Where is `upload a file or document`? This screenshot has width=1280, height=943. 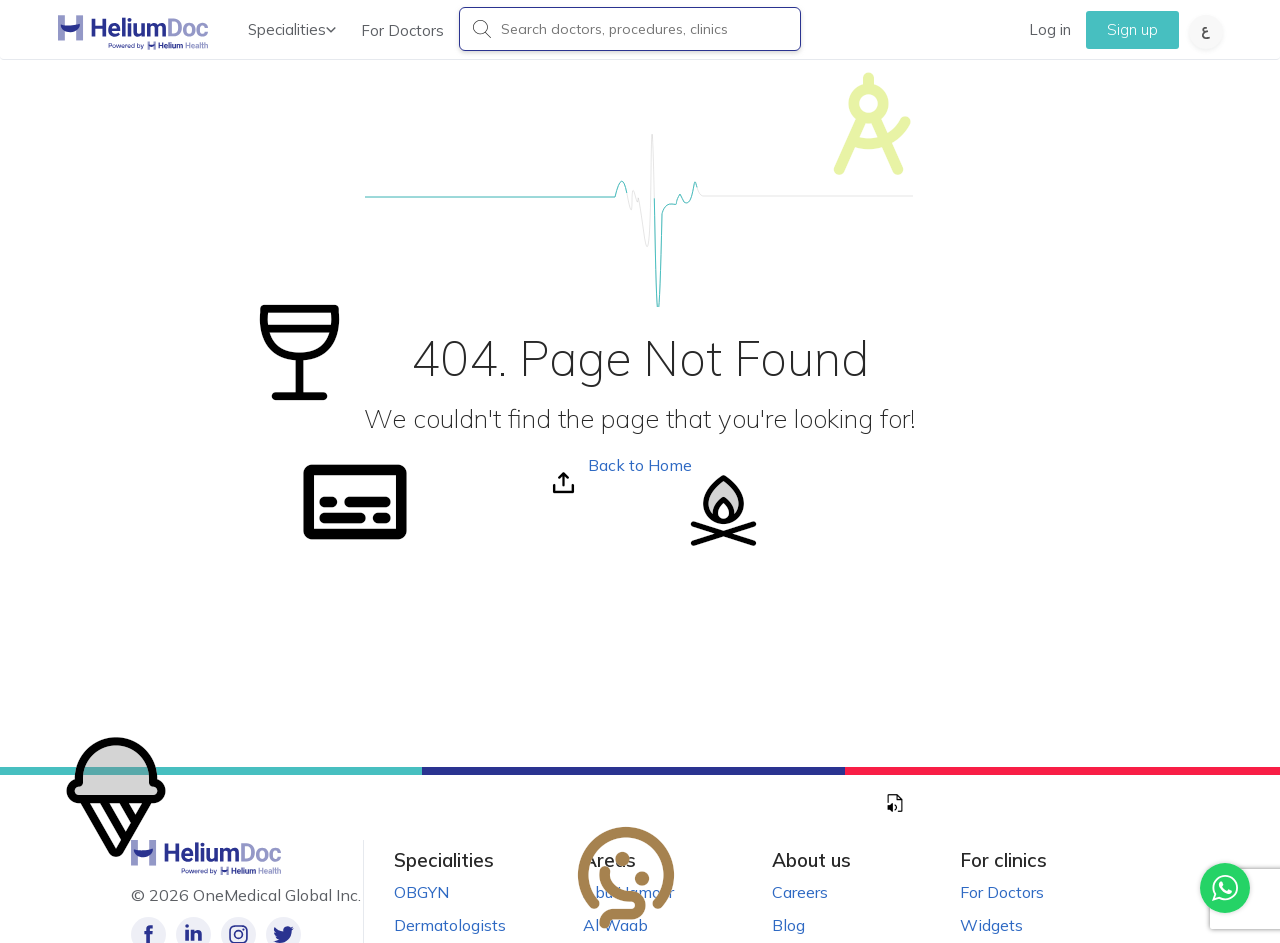
upload a file or document is located at coordinates (563, 483).